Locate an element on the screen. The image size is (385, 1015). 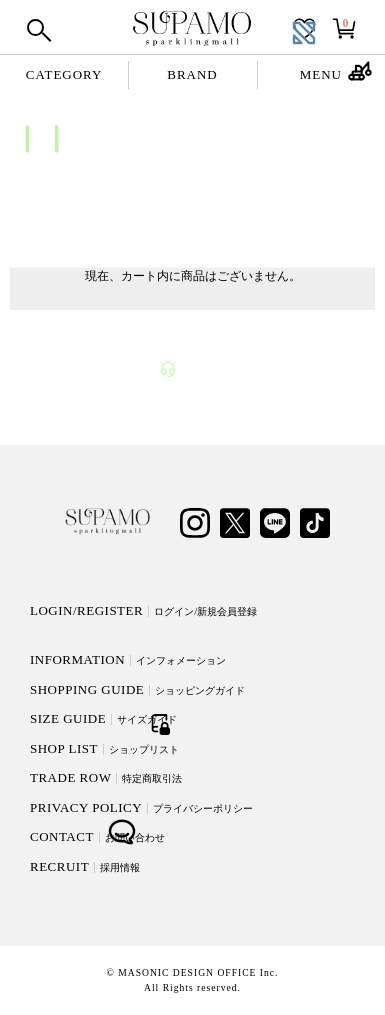
contact customer support is located at coordinates (168, 369).